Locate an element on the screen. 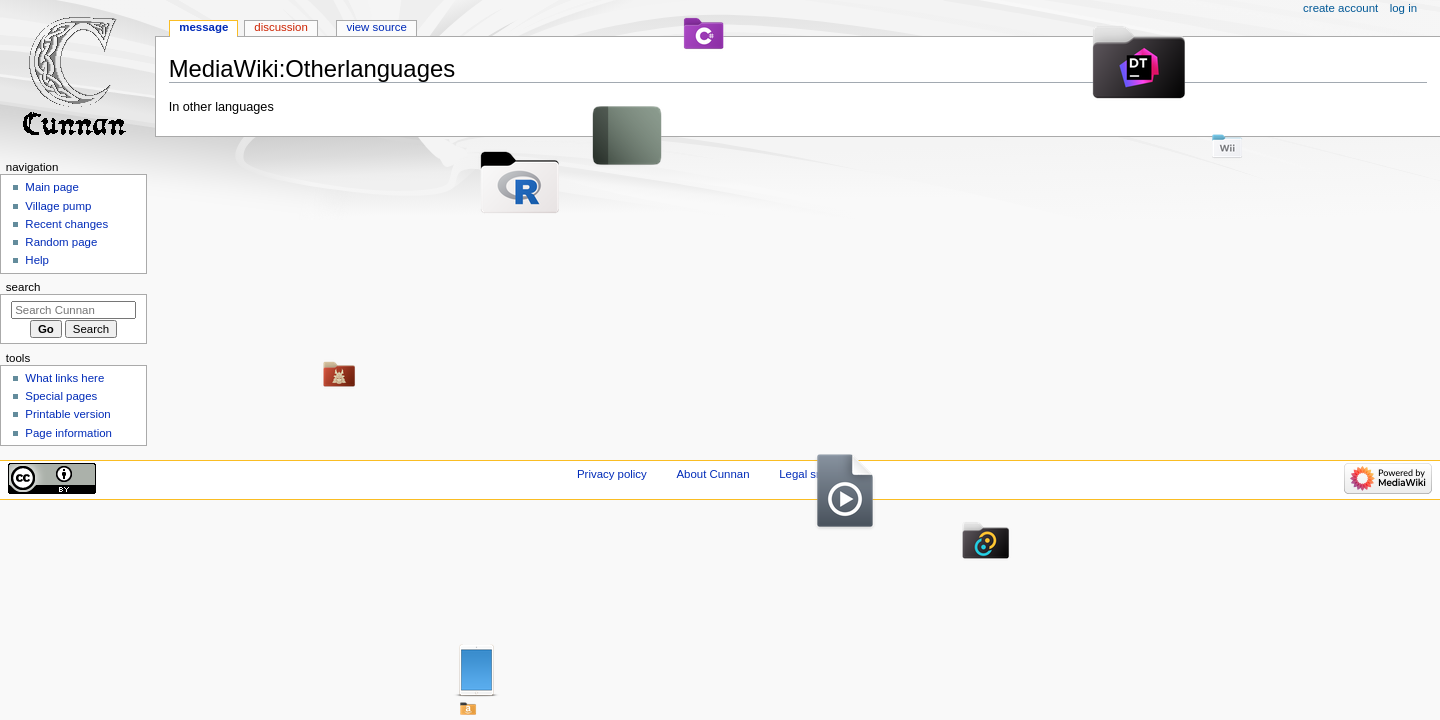 This screenshot has height=720, width=1440. iPad mini device with cellular connectivity is located at coordinates (476, 665).